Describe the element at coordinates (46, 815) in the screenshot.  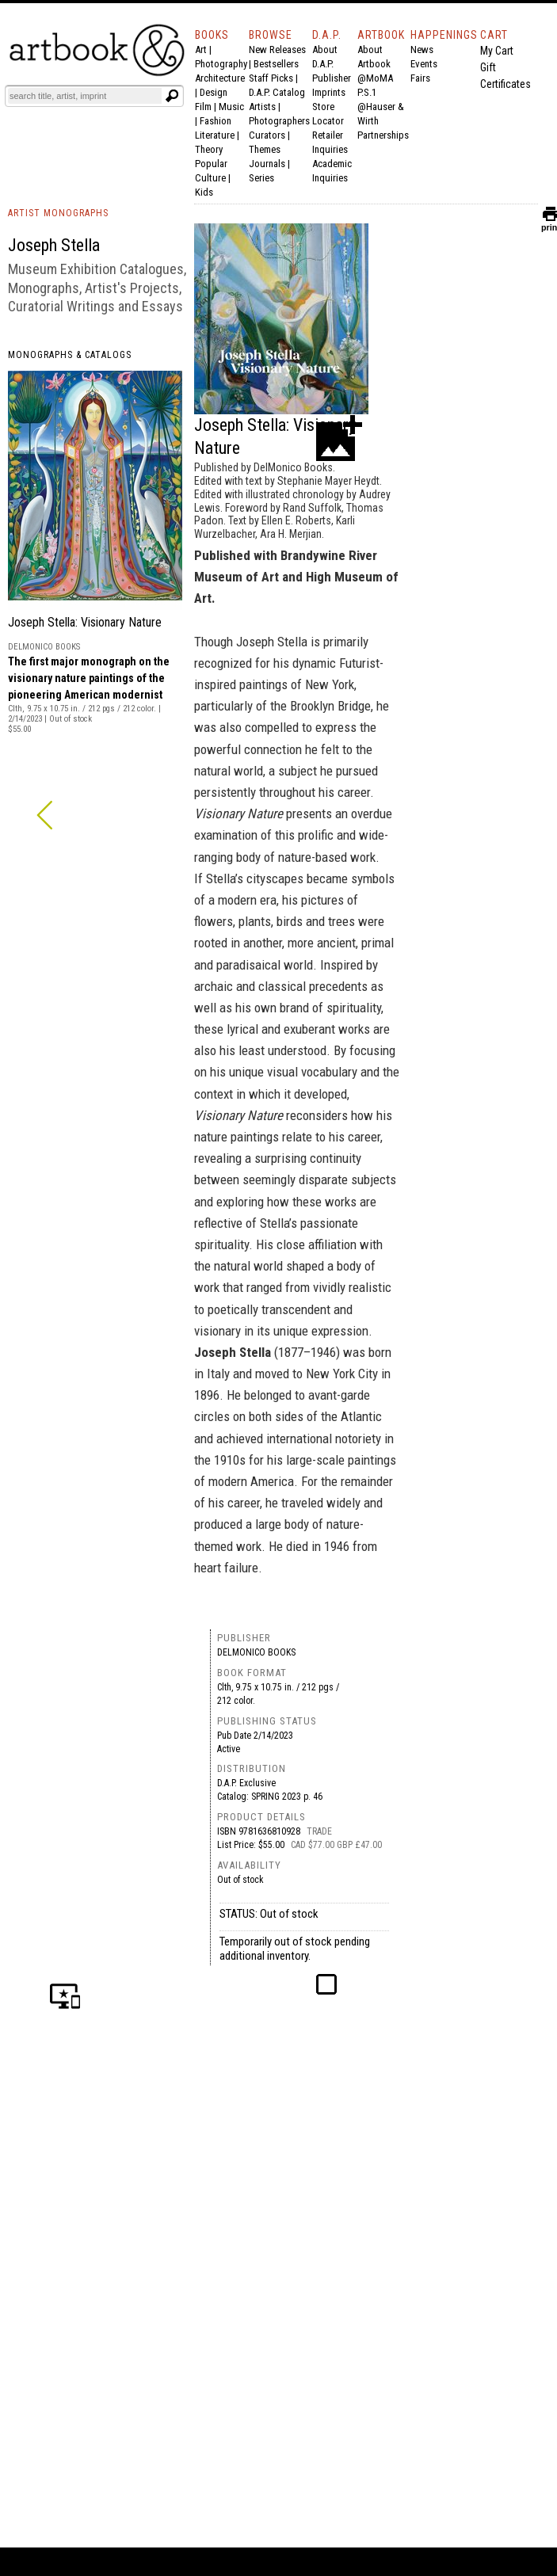
I see `go back to the previous screen` at that location.